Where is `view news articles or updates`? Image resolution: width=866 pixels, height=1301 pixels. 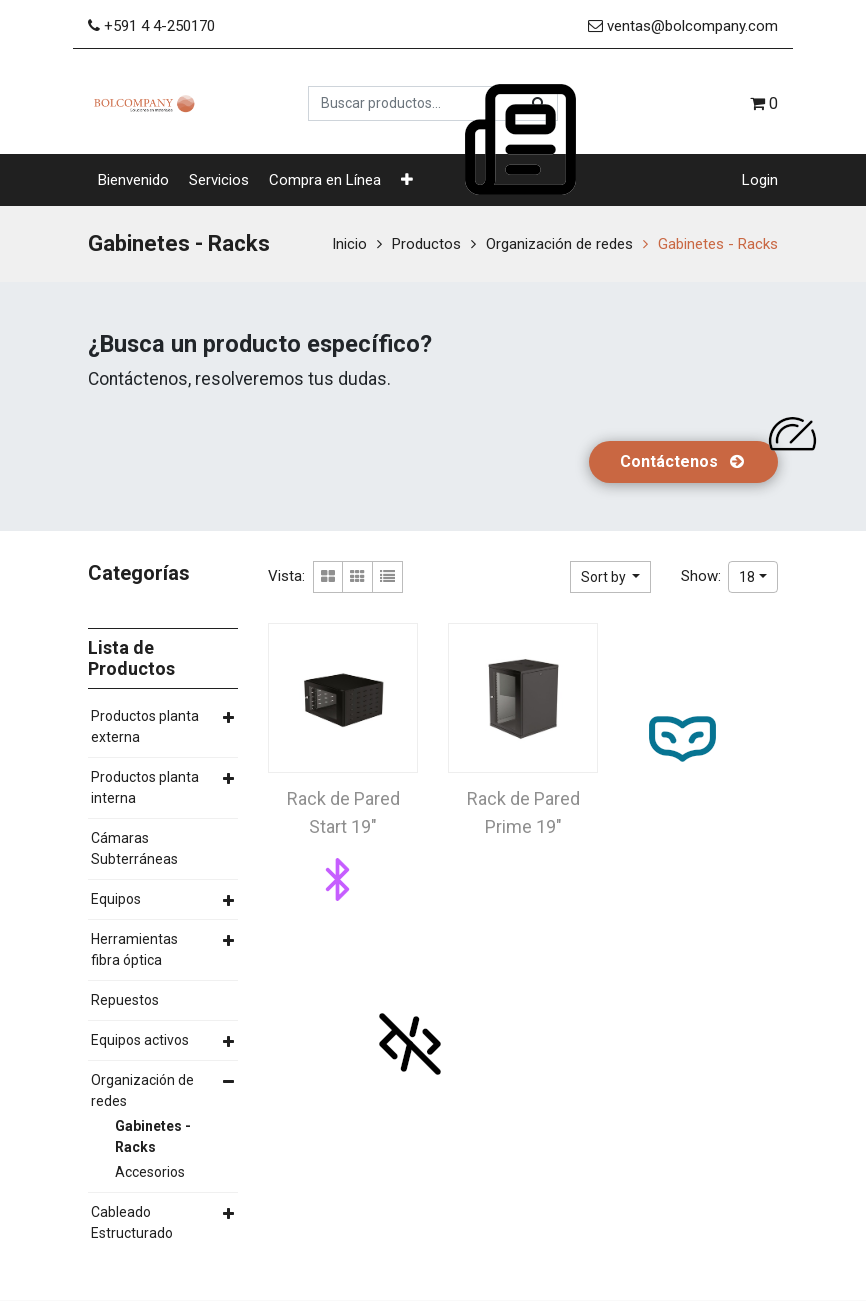
view news articles or updates is located at coordinates (520, 139).